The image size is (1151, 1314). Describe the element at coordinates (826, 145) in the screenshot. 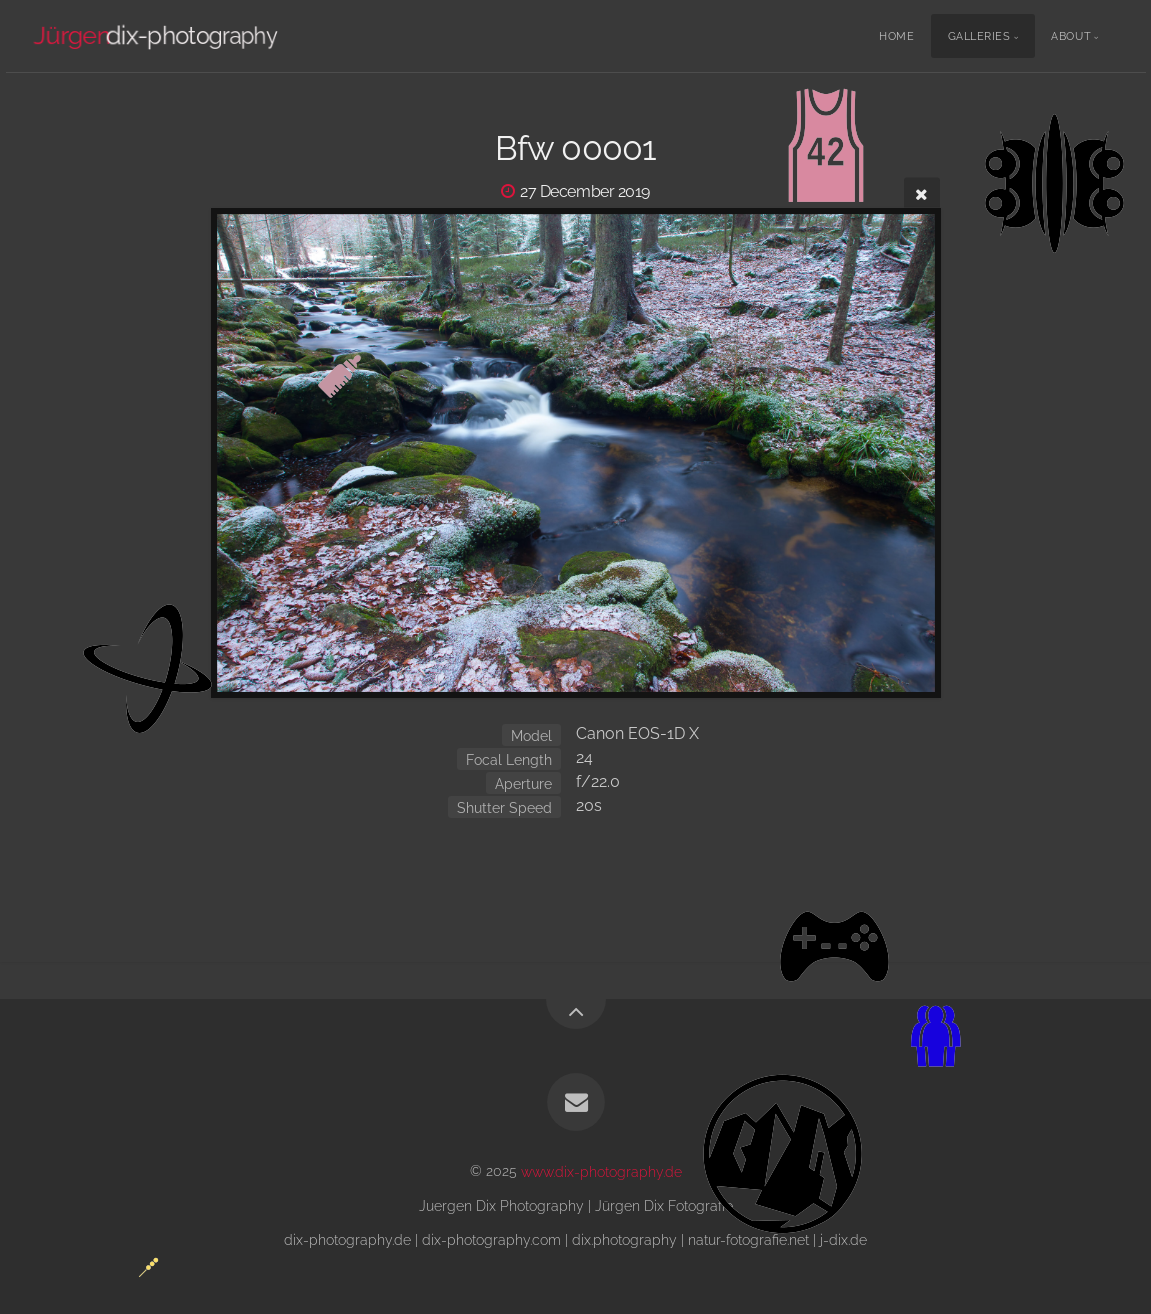

I see `view team roster or player information` at that location.